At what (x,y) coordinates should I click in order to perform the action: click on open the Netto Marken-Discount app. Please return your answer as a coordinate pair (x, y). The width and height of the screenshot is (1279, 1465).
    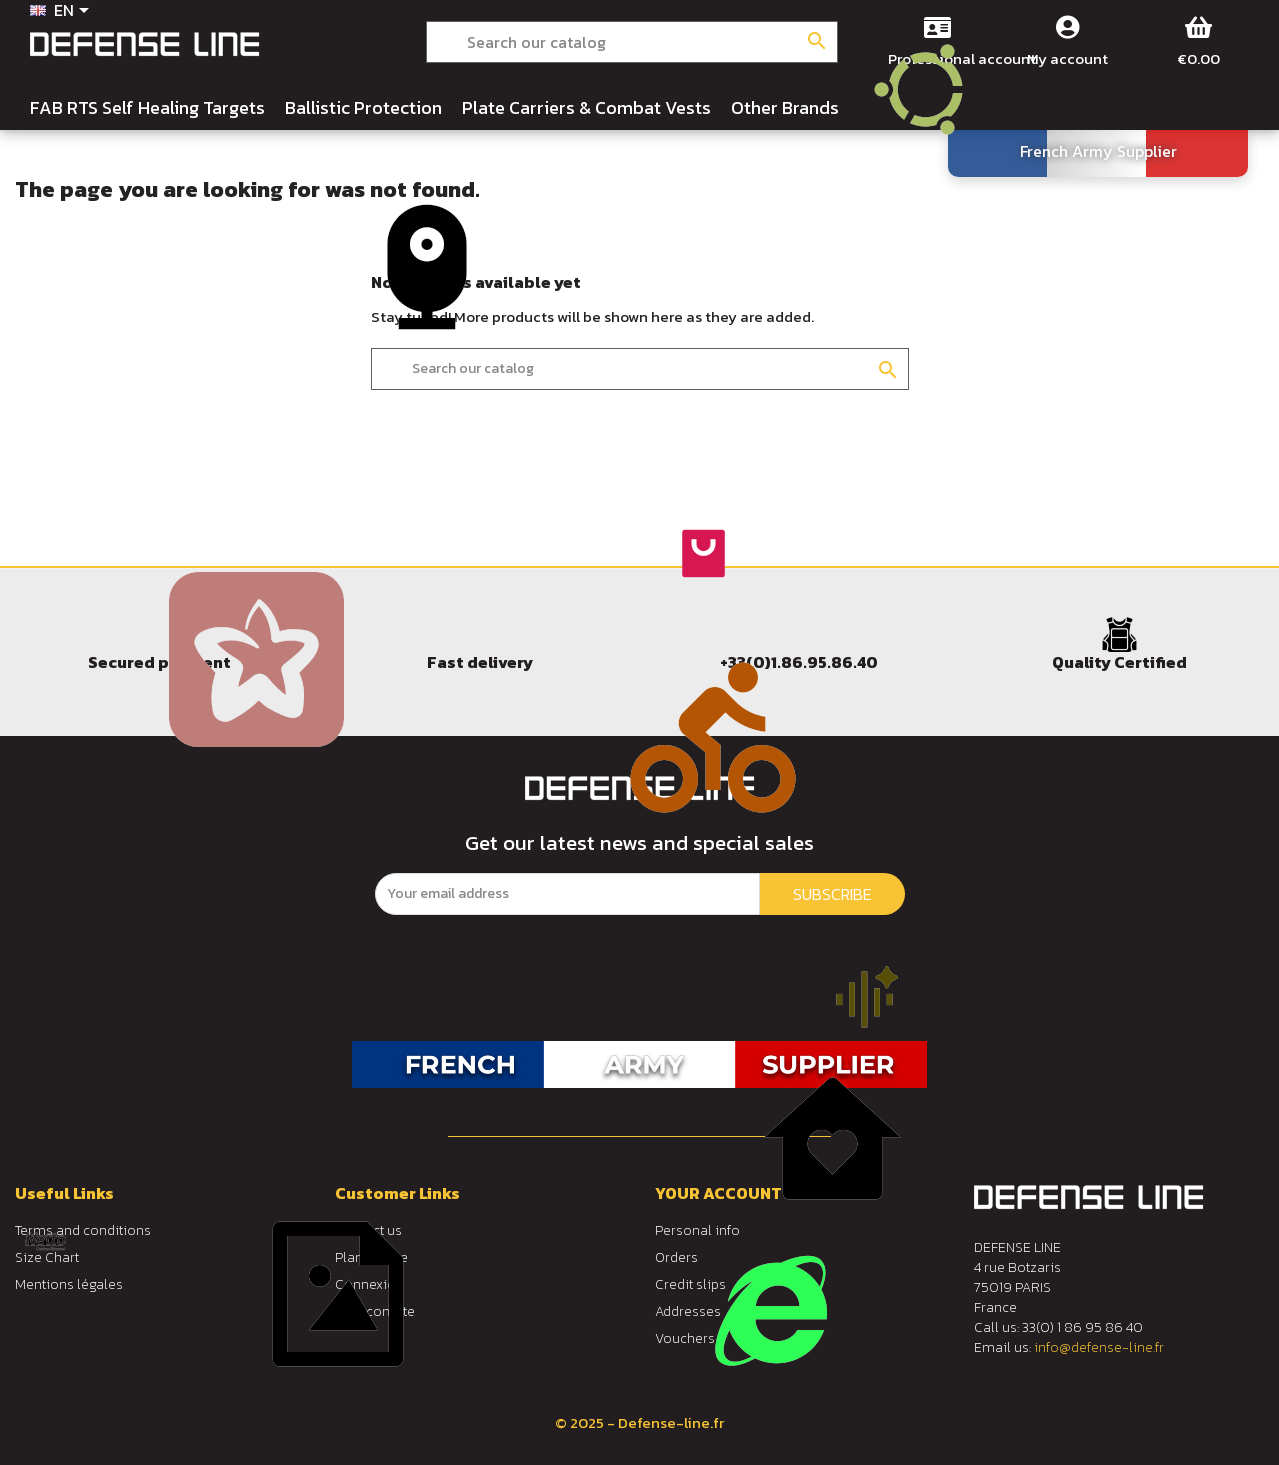
    Looking at the image, I should click on (45, 1241).